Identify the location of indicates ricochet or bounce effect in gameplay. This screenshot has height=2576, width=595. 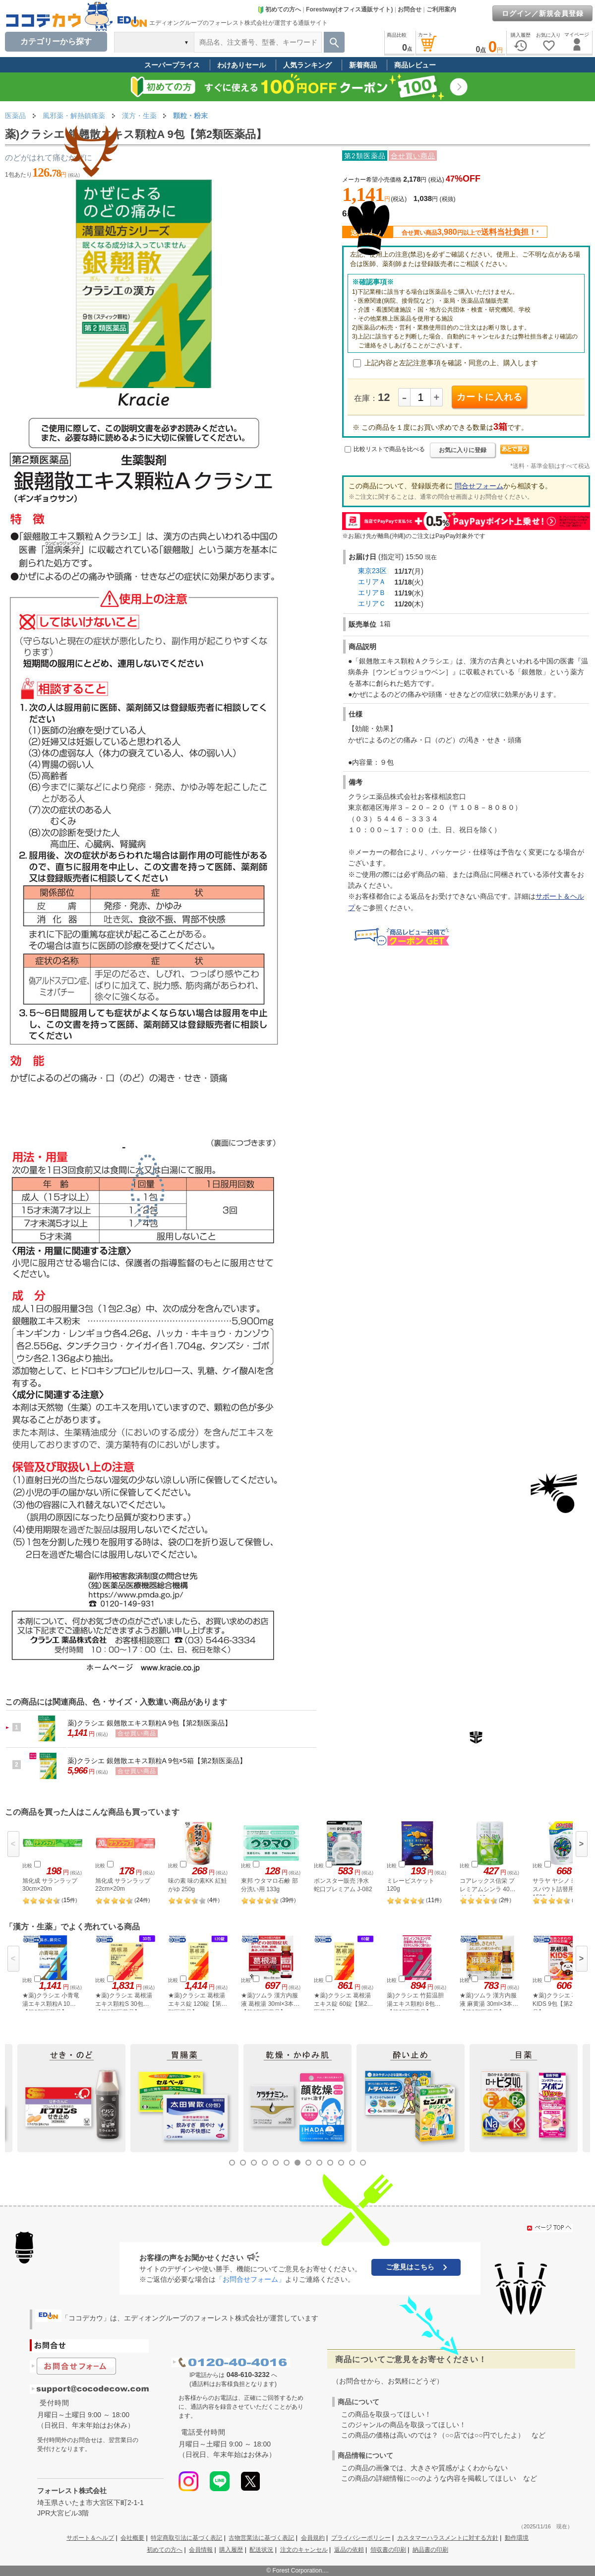
(553, 1493).